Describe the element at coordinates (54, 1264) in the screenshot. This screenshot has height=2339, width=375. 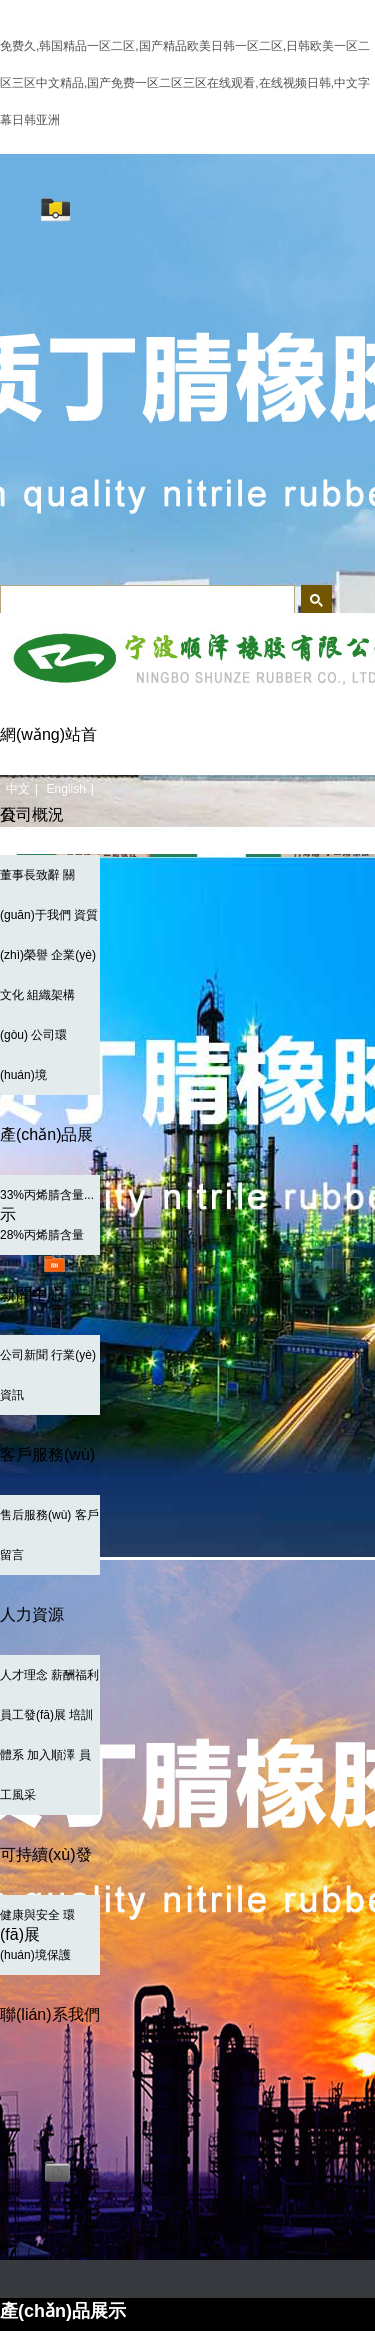
I see `open xiaomi-related files folder` at that location.